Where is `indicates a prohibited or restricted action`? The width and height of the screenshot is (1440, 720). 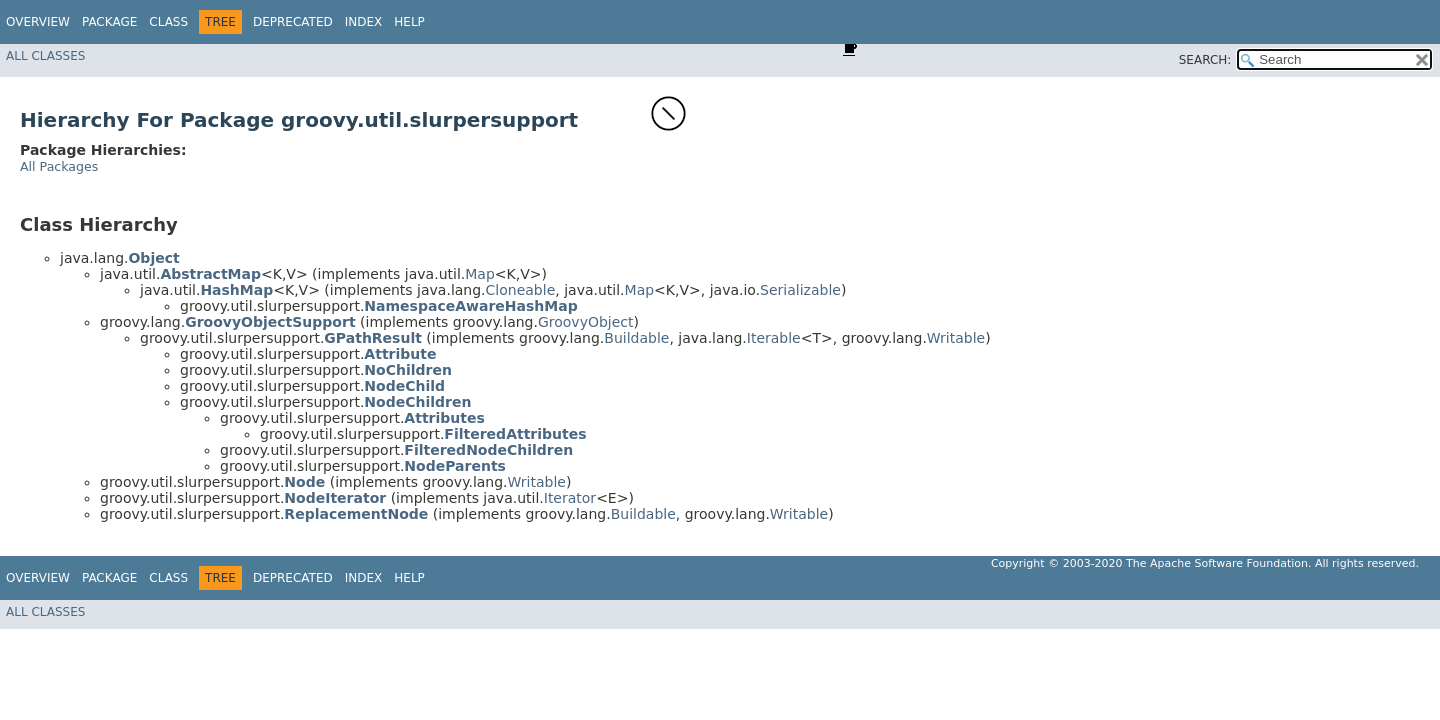
indicates a prohibited or restricted action is located at coordinates (668, 113).